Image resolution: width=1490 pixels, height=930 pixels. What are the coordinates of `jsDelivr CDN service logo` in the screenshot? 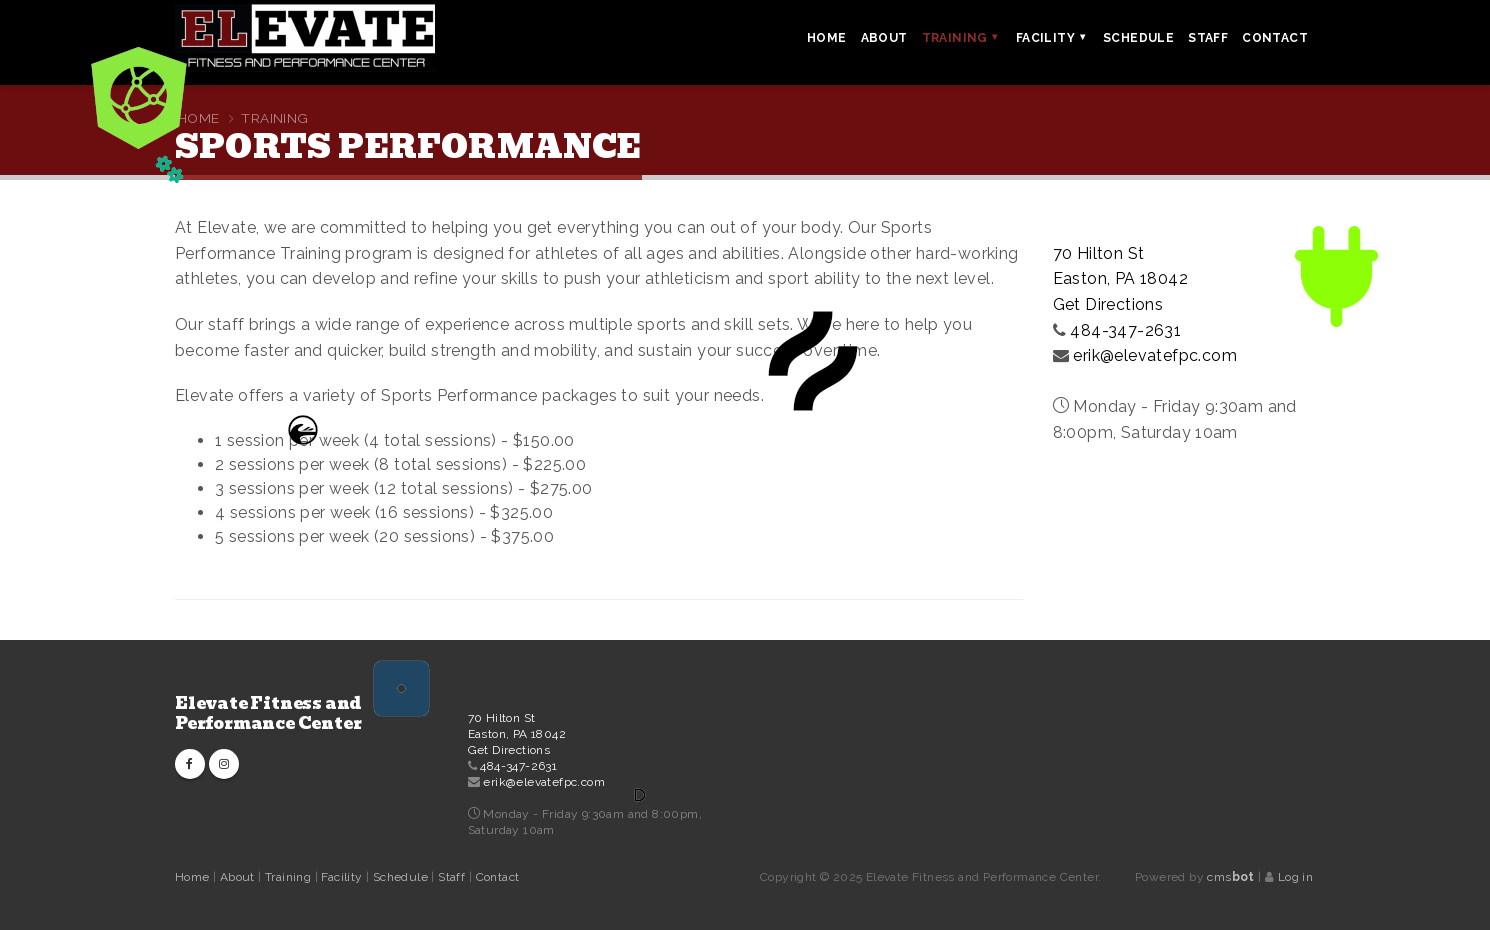 It's located at (139, 98).